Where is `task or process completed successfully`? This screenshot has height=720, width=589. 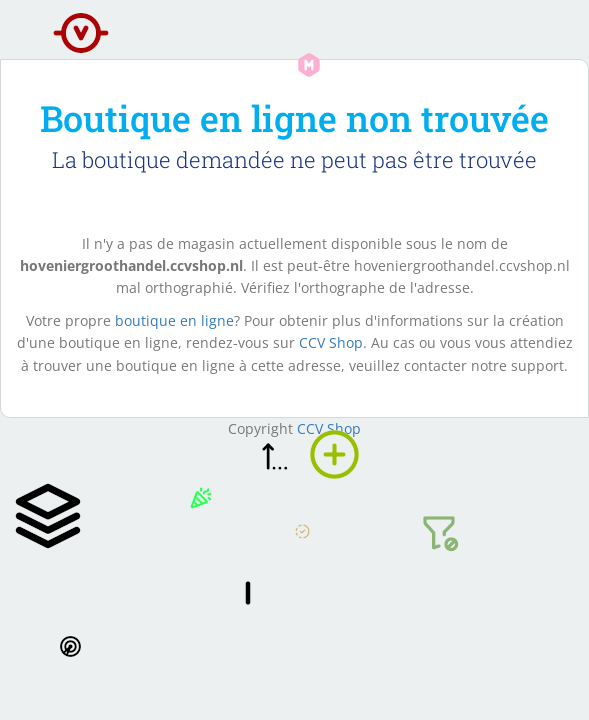 task or process completed successfully is located at coordinates (302, 531).